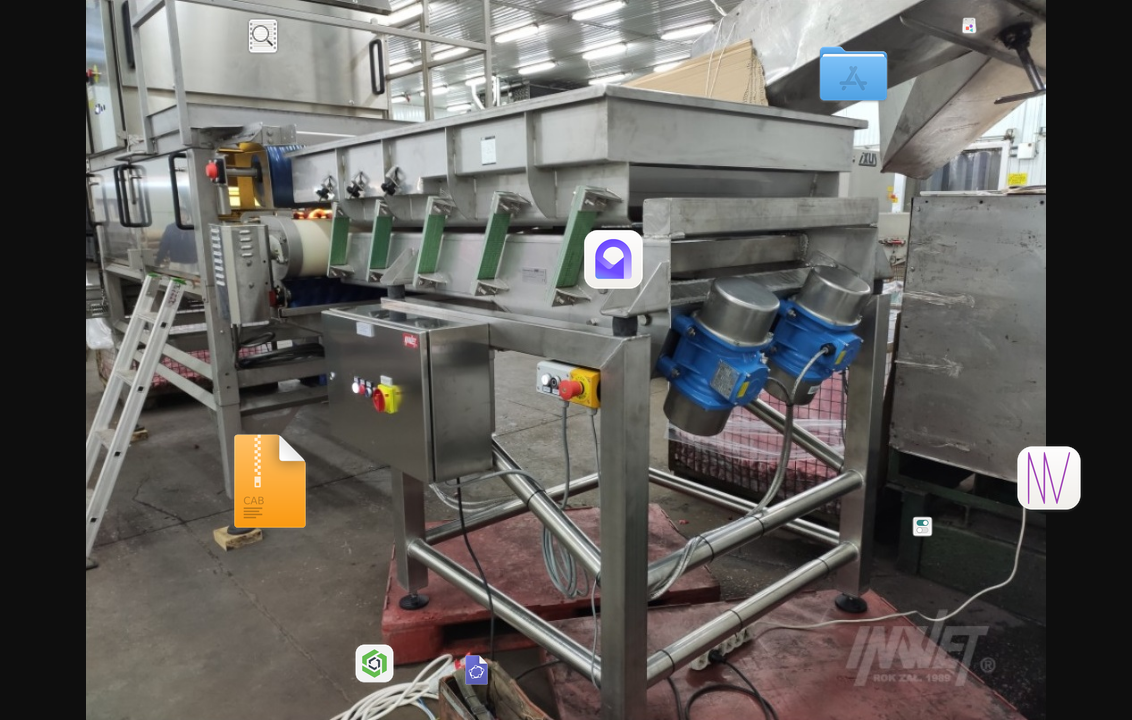  Describe the element at coordinates (922, 526) in the screenshot. I see `open system tweaks or settings customization` at that location.